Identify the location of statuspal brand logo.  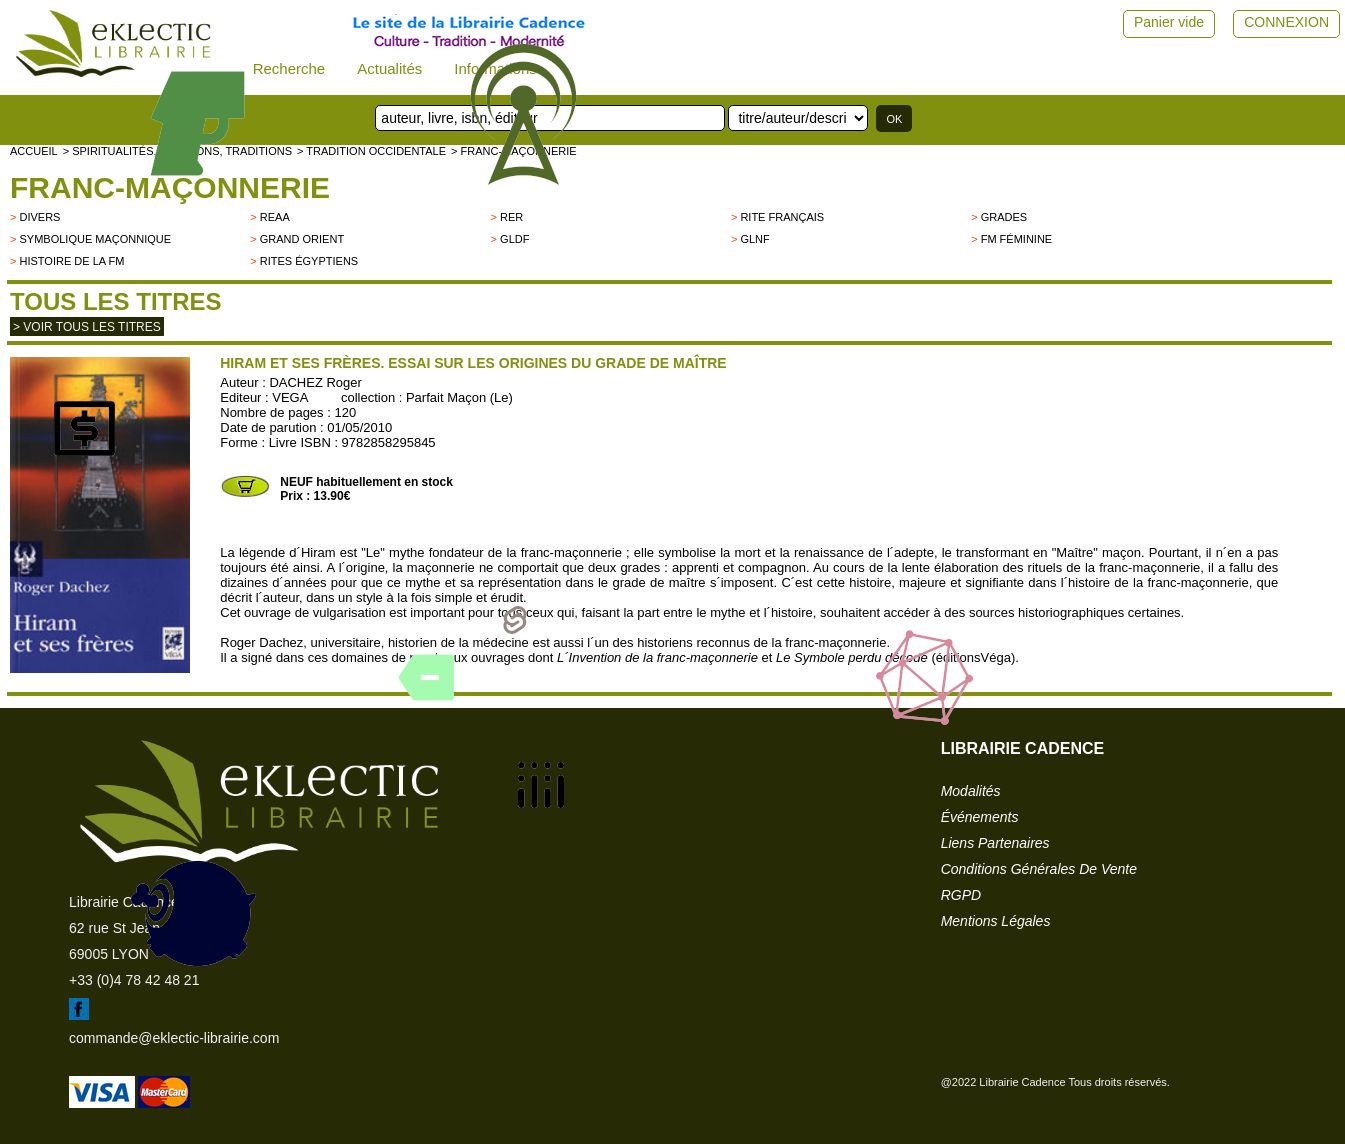
(523, 114).